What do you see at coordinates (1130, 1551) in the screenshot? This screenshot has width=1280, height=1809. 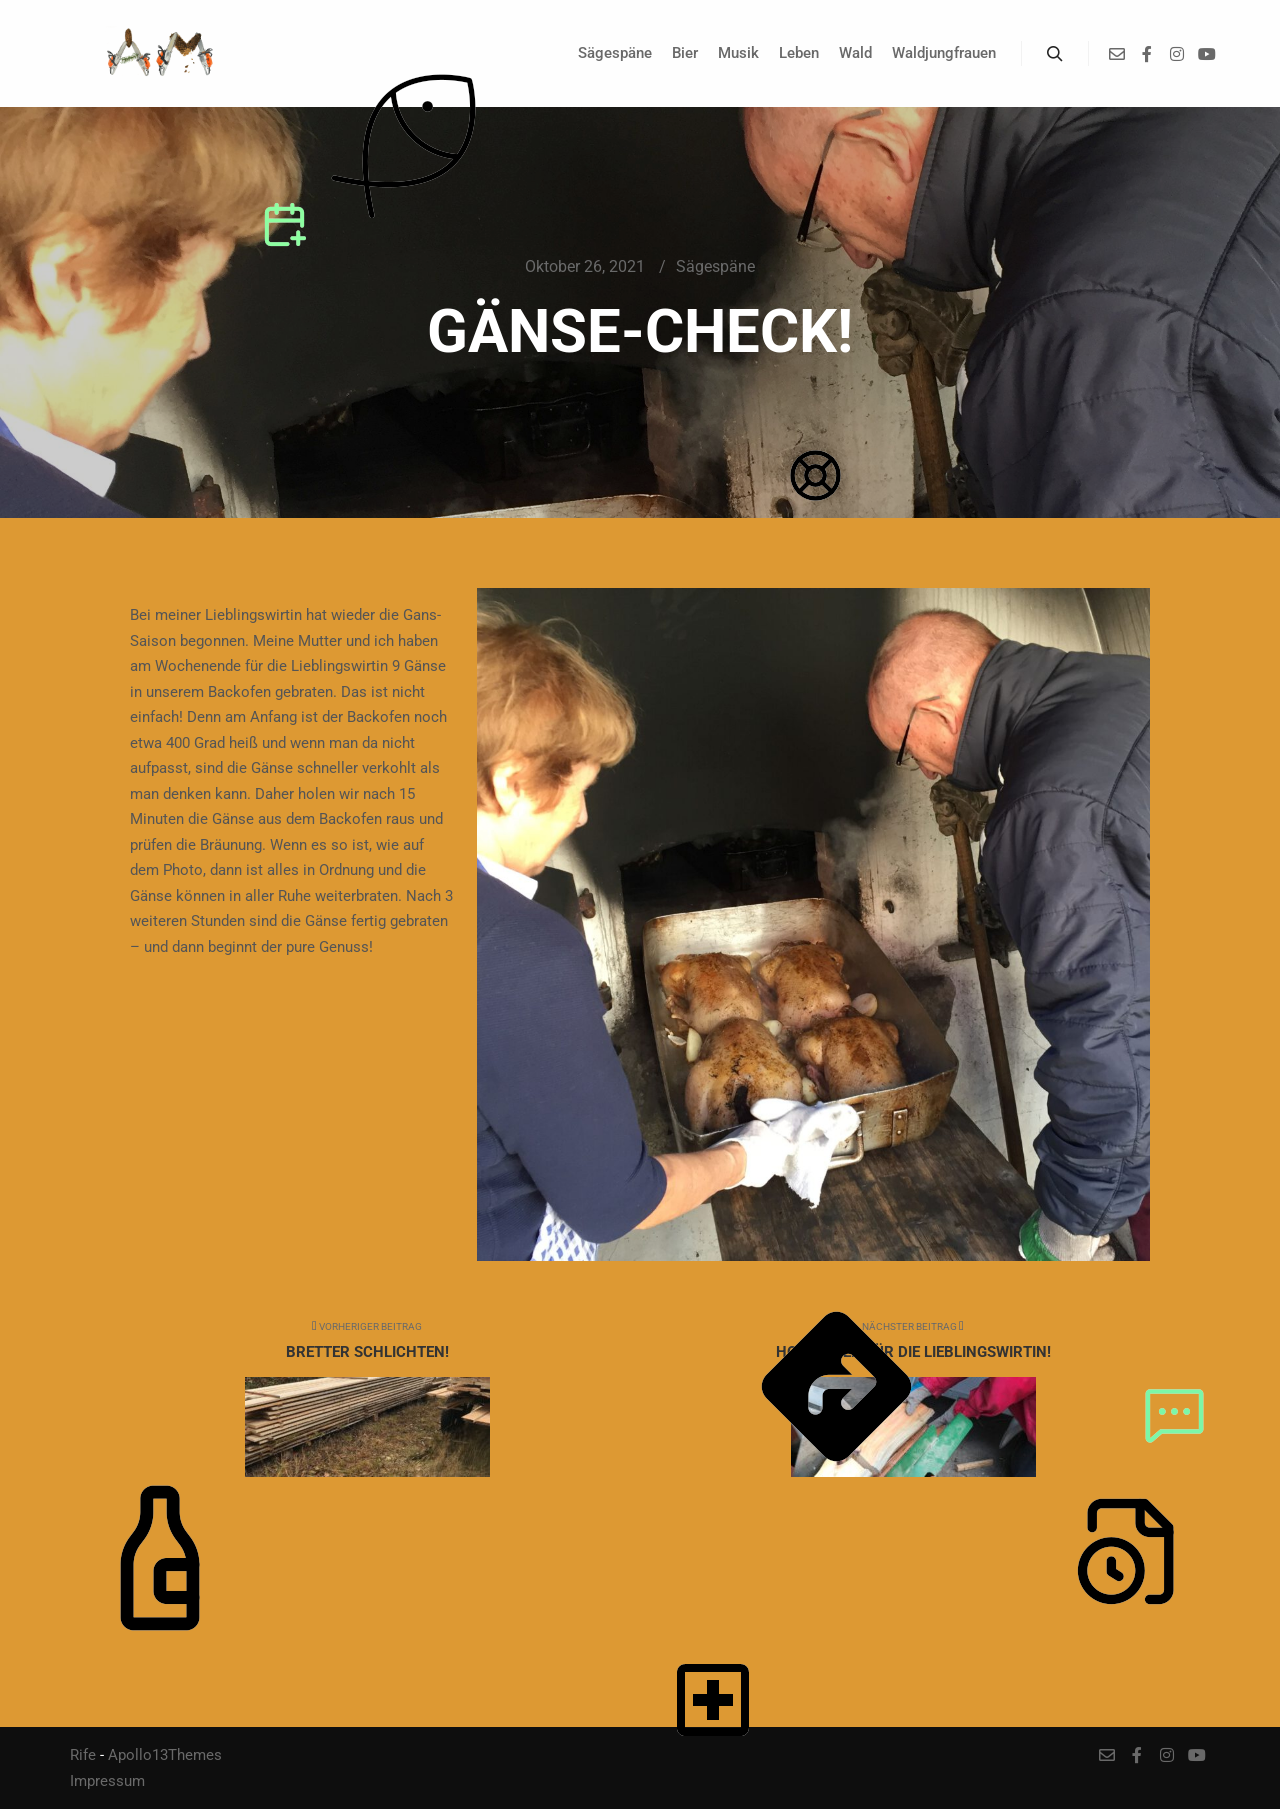 I see `view file history or recent changes` at bounding box center [1130, 1551].